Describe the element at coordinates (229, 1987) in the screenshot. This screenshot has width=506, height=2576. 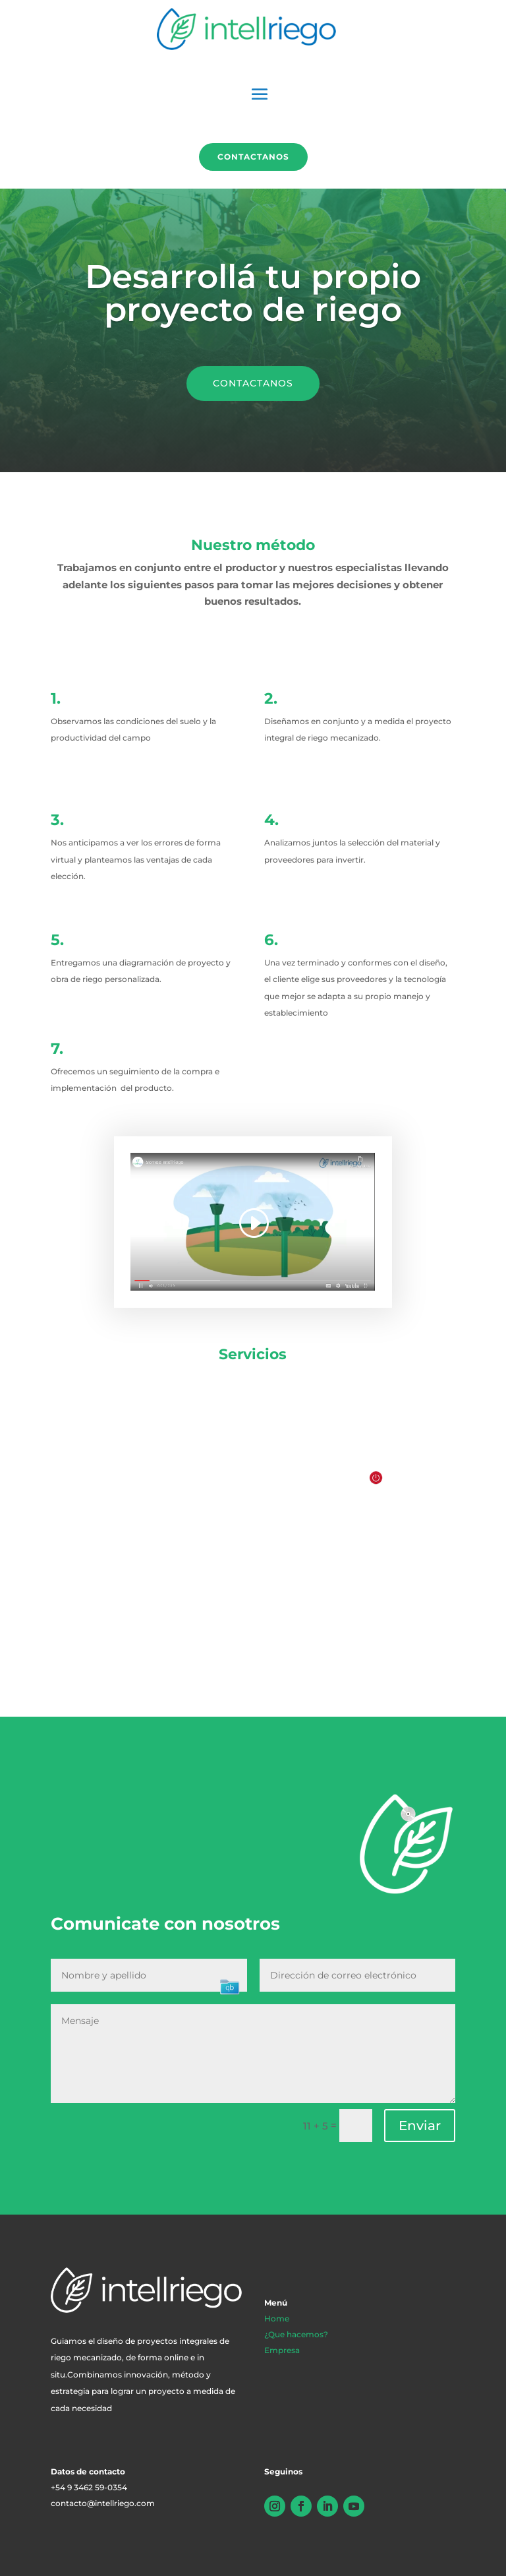
I see `open qbittorrent downloads folder` at that location.